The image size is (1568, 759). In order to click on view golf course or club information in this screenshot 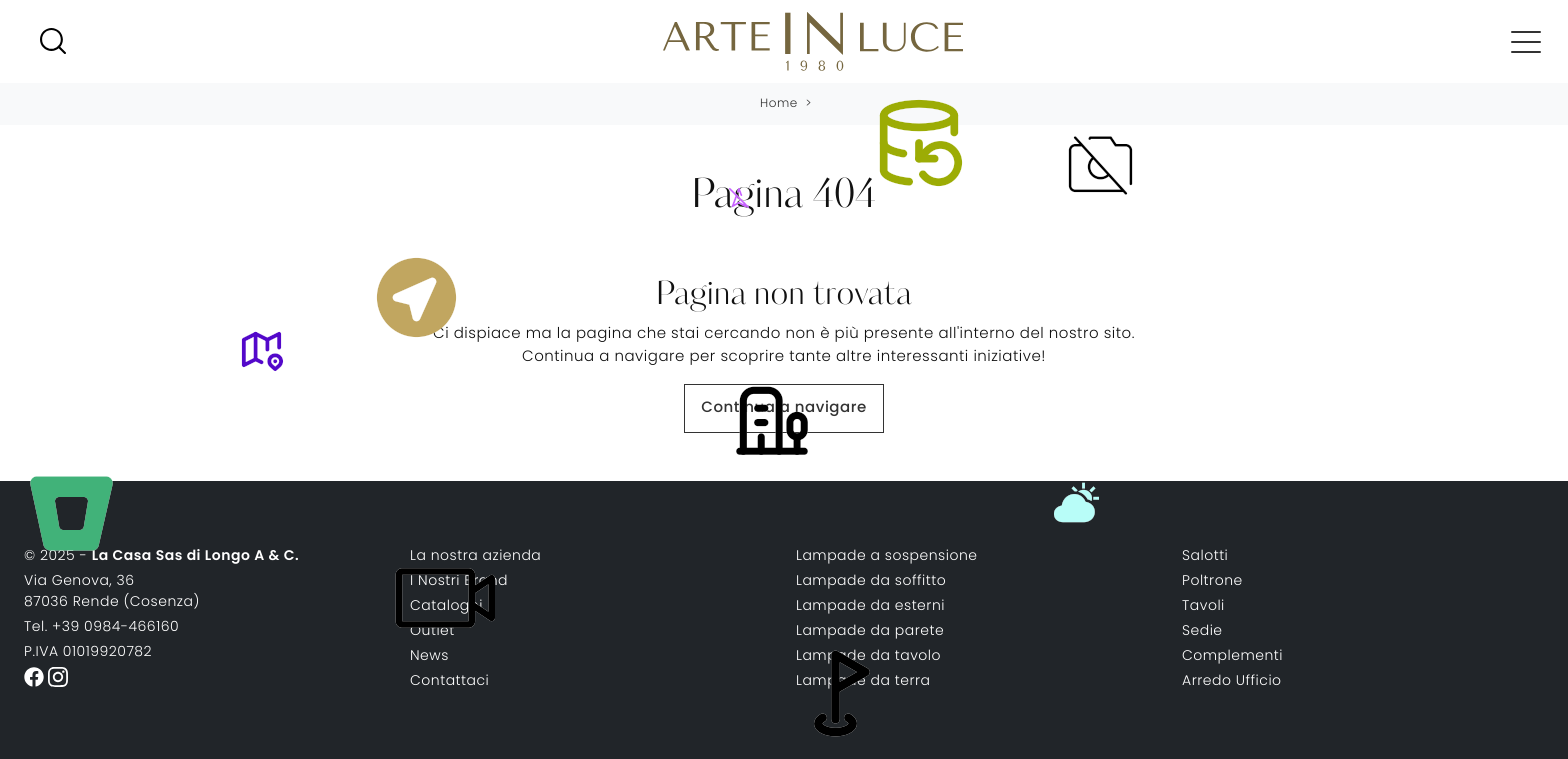, I will do `click(835, 693)`.